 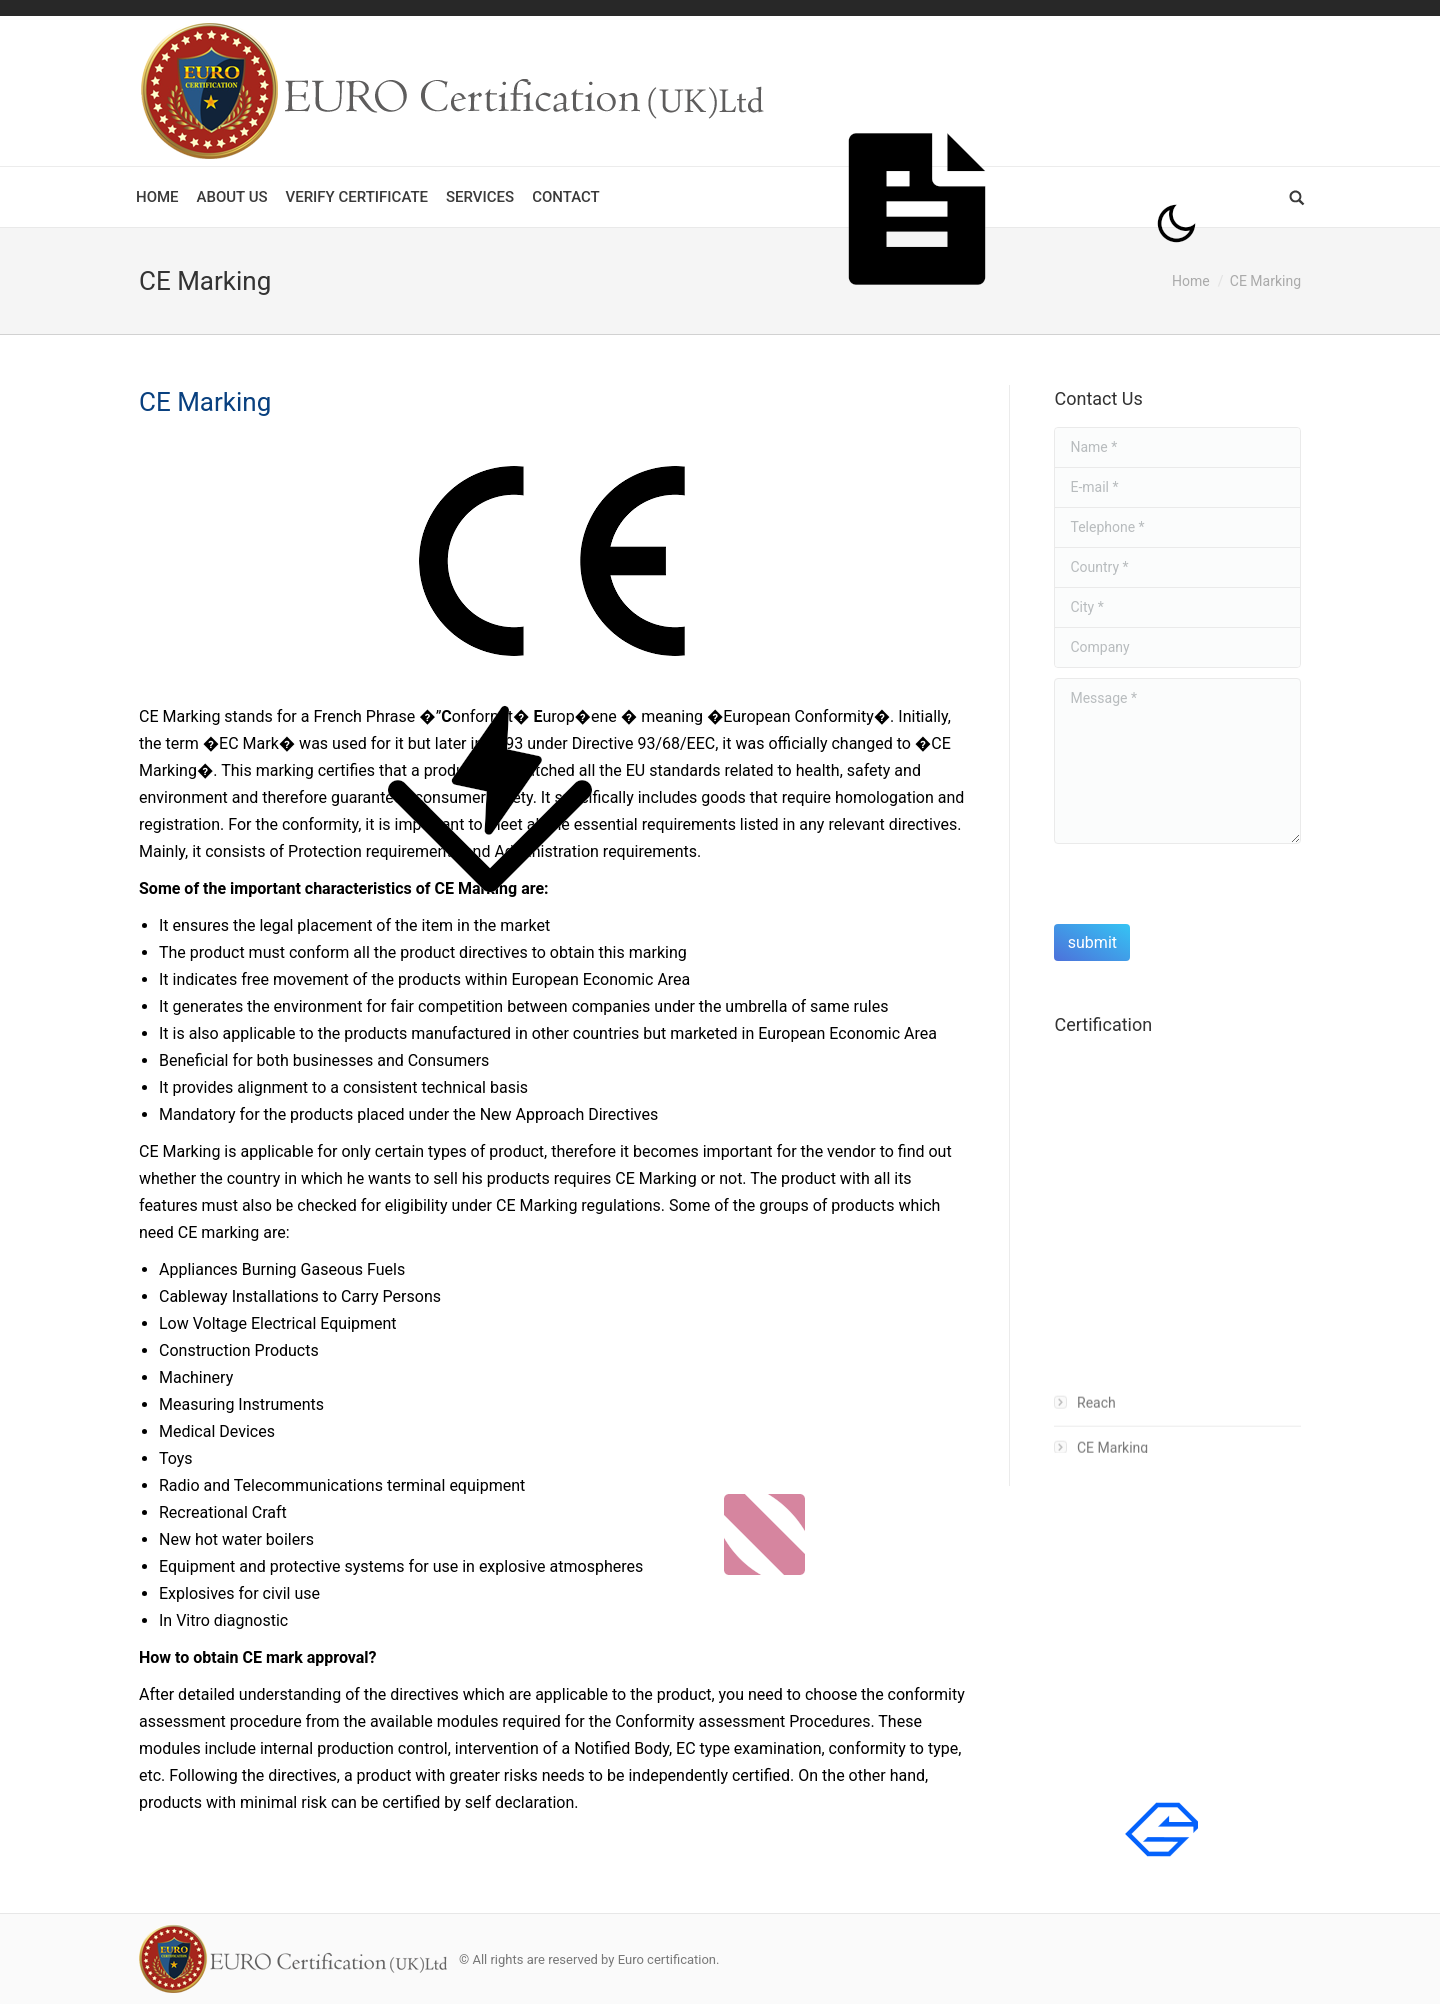 What do you see at coordinates (1161, 1829) in the screenshot?
I see `garuda linux operating system logo` at bounding box center [1161, 1829].